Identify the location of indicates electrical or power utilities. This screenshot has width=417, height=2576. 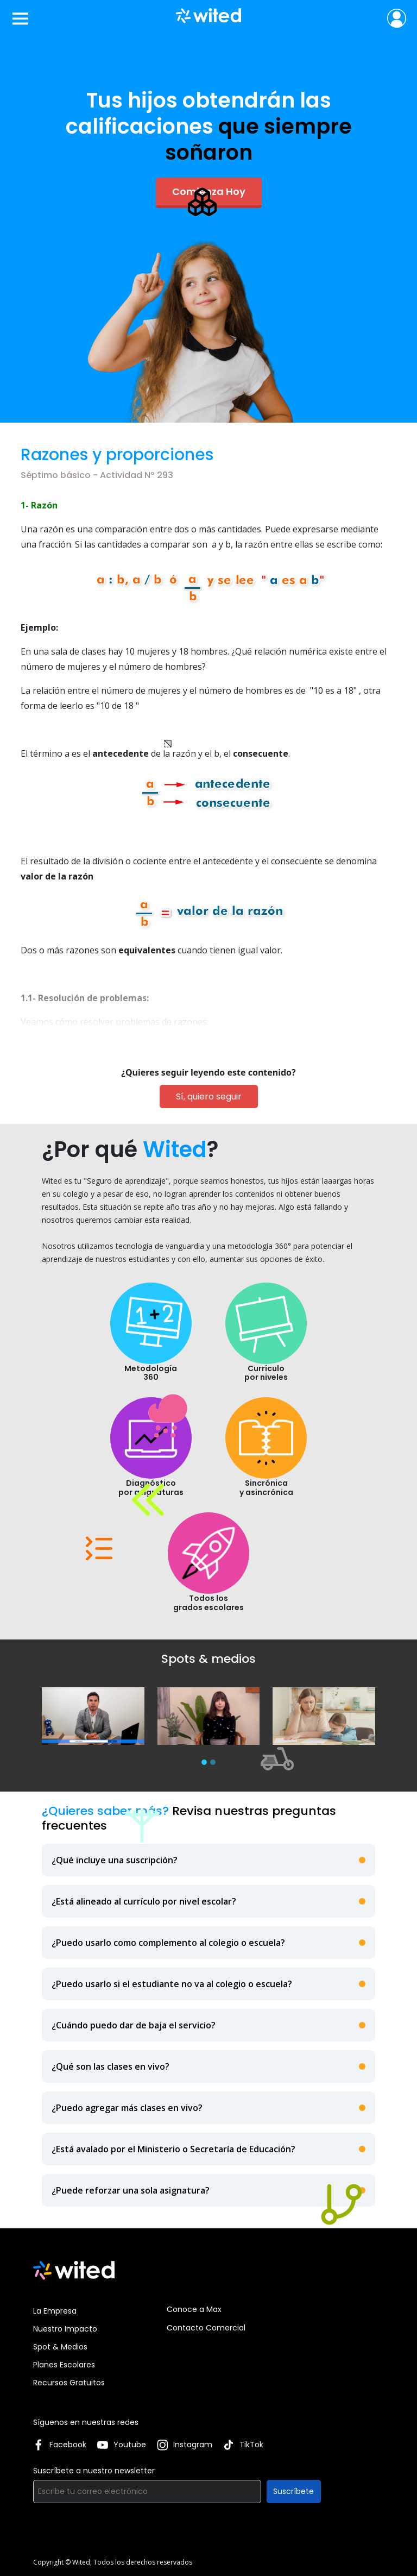
(142, 1825).